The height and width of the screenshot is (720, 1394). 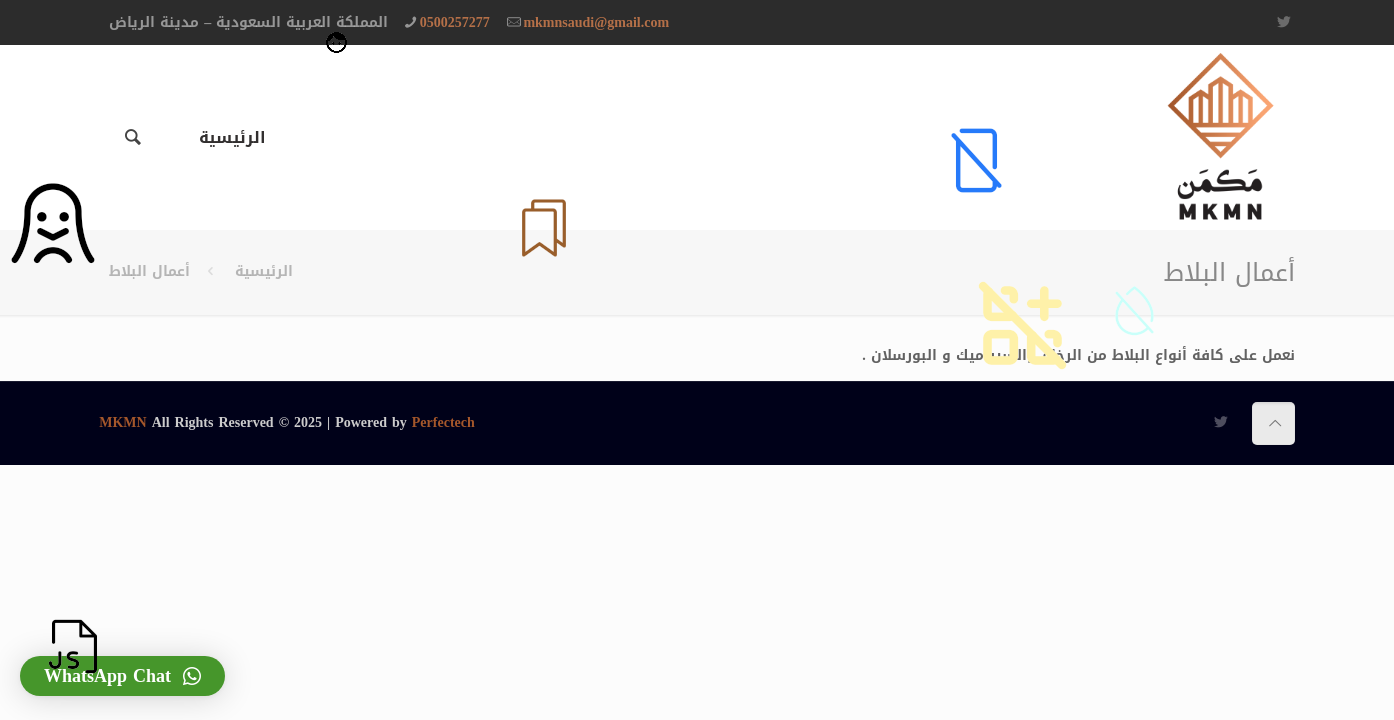 I want to click on view your saved bookmarks, so click(x=544, y=228).